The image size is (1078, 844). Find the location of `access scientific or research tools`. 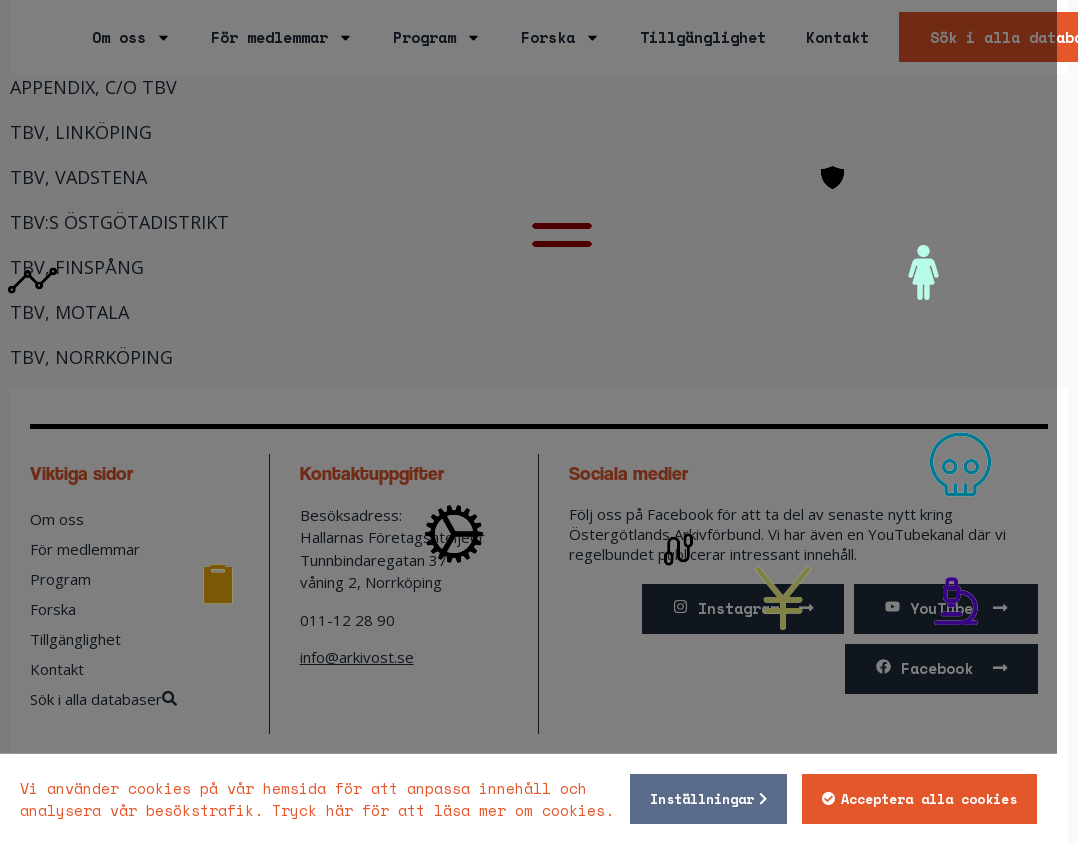

access scientific or research tools is located at coordinates (956, 601).